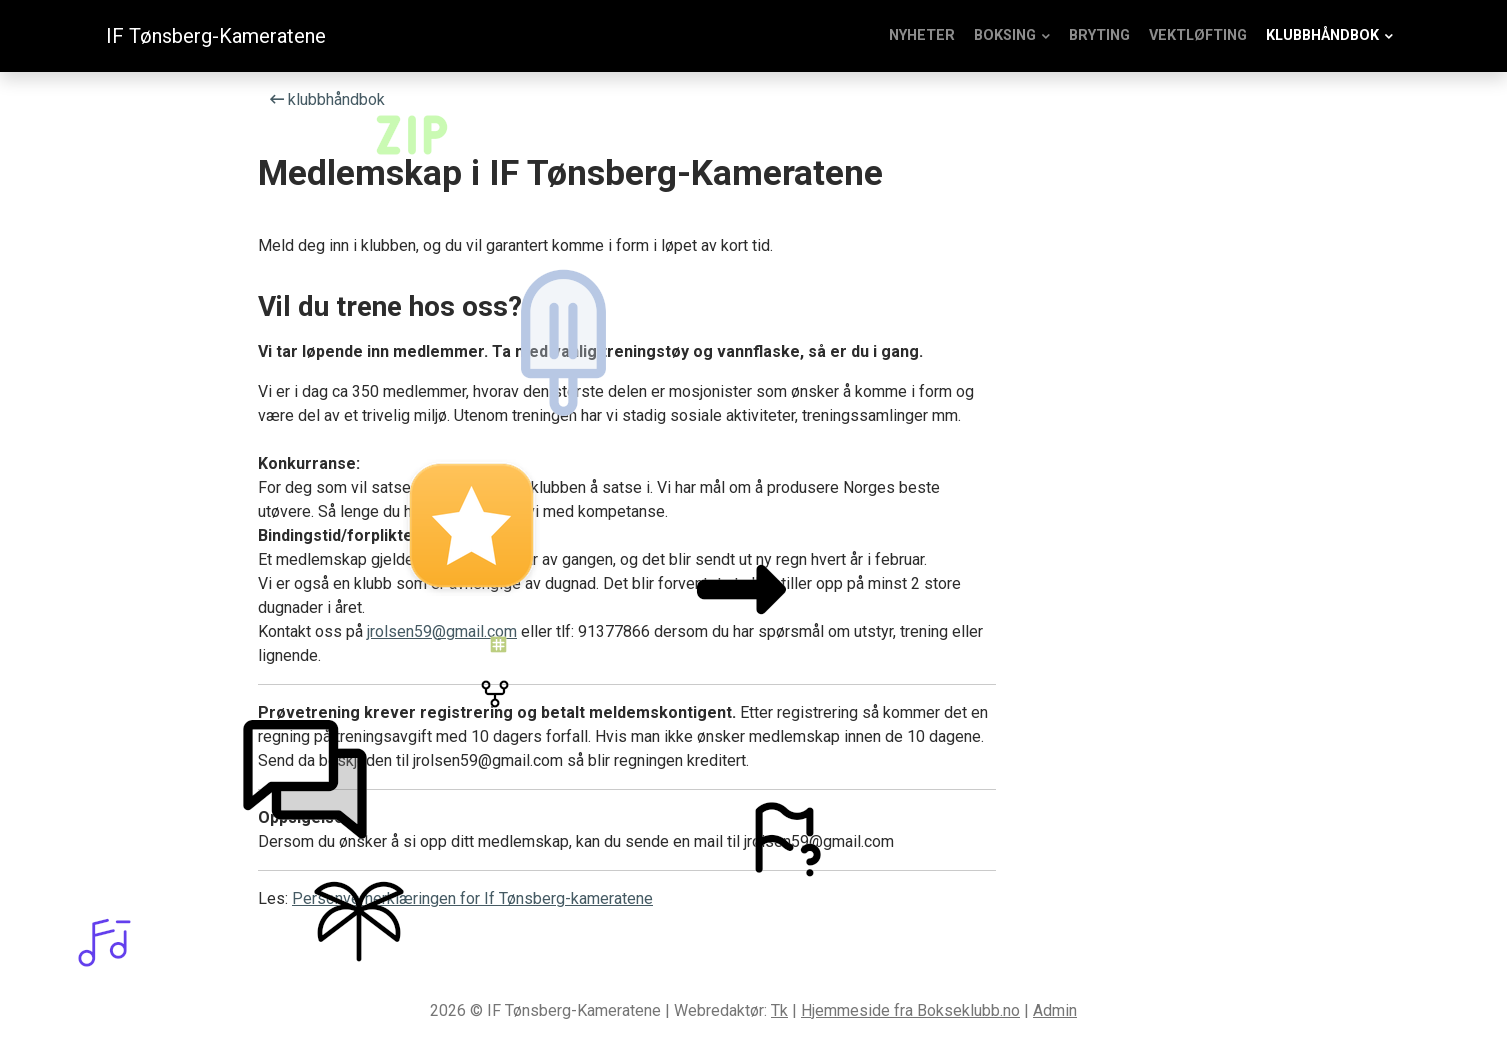  What do you see at coordinates (105, 941) in the screenshot?
I see `remove a song from playlist` at bounding box center [105, 941].